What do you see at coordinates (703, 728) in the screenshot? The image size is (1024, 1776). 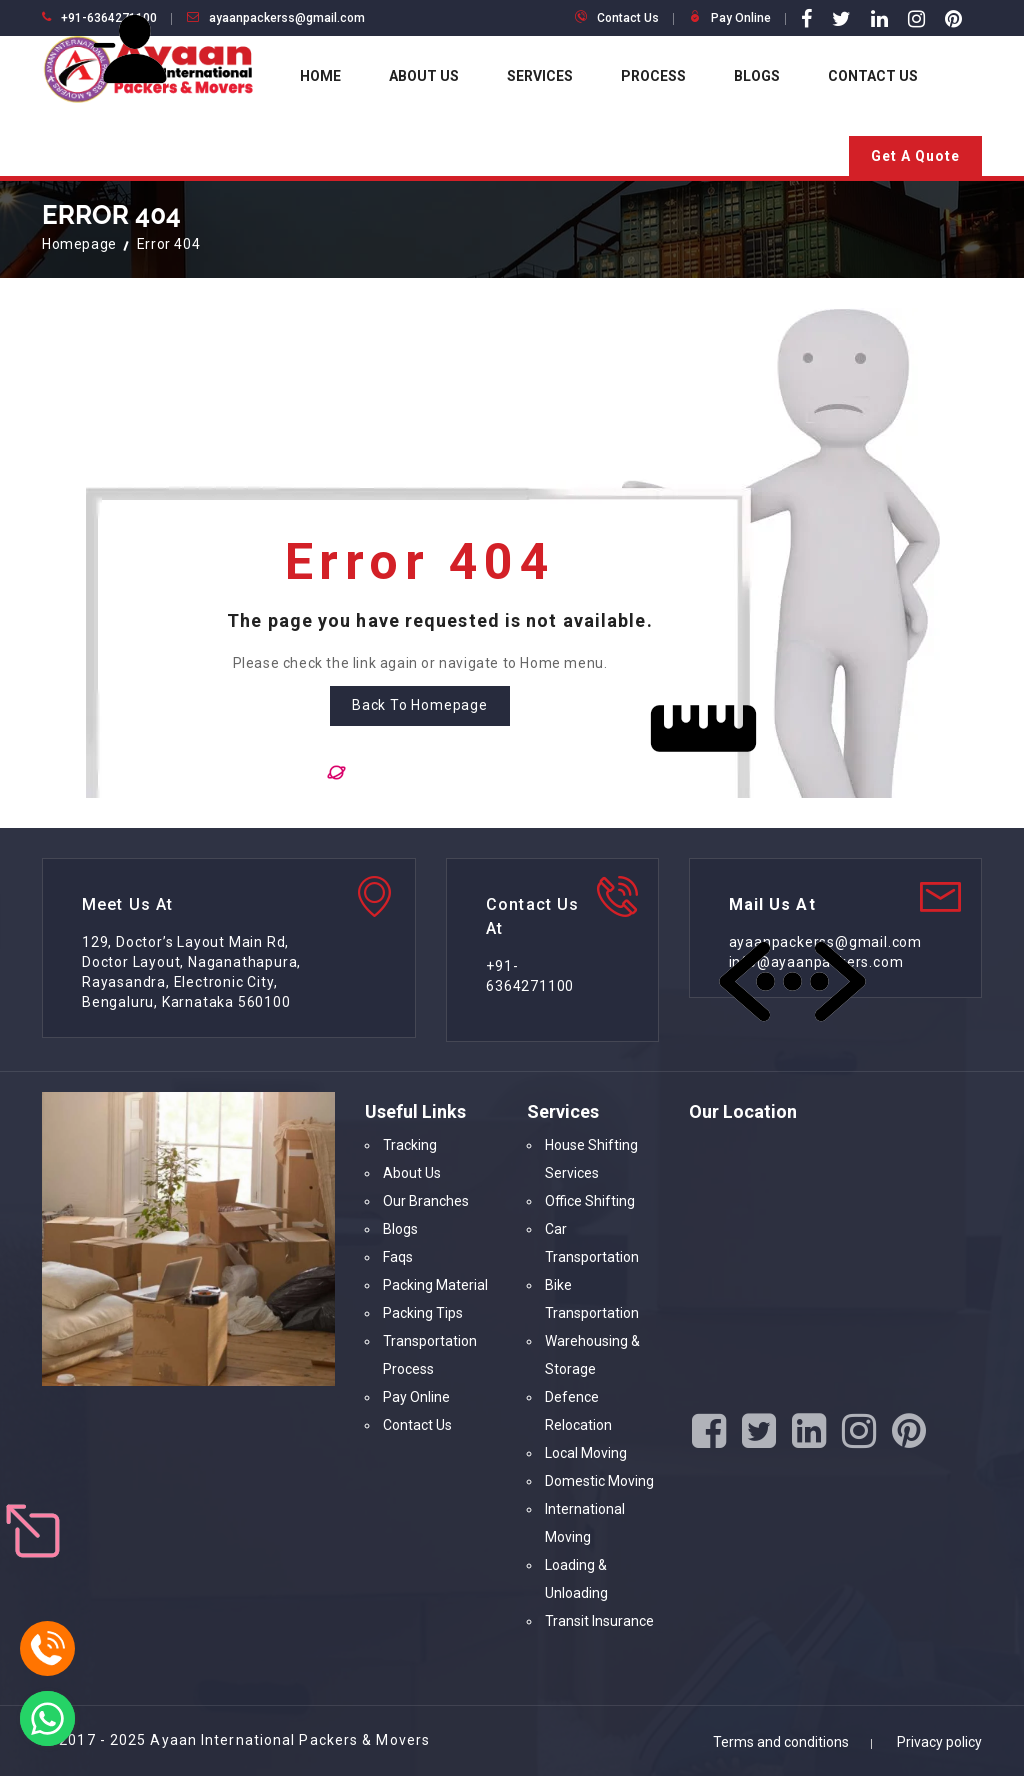 I see `measure horizontal distance or width` at bounding box center [703, 728].